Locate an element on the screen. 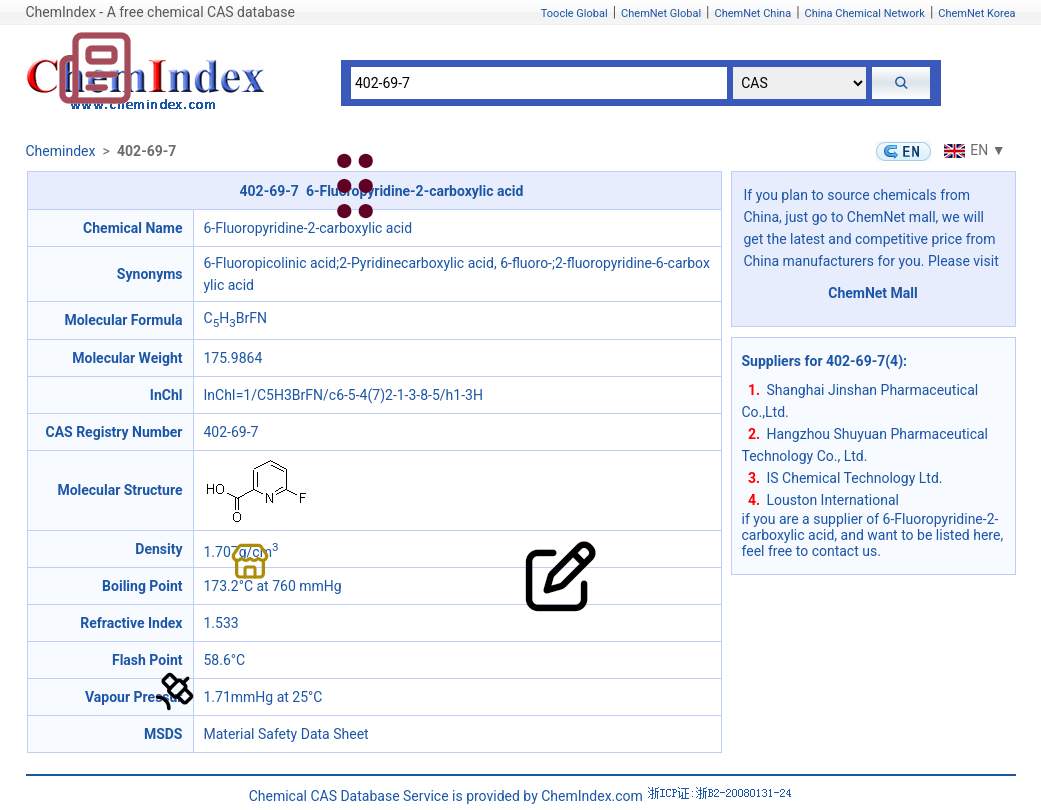 Image resolution: width=1041 pixels, height=810 pixels. drag to reorder items is located at coordinates (355, 186).